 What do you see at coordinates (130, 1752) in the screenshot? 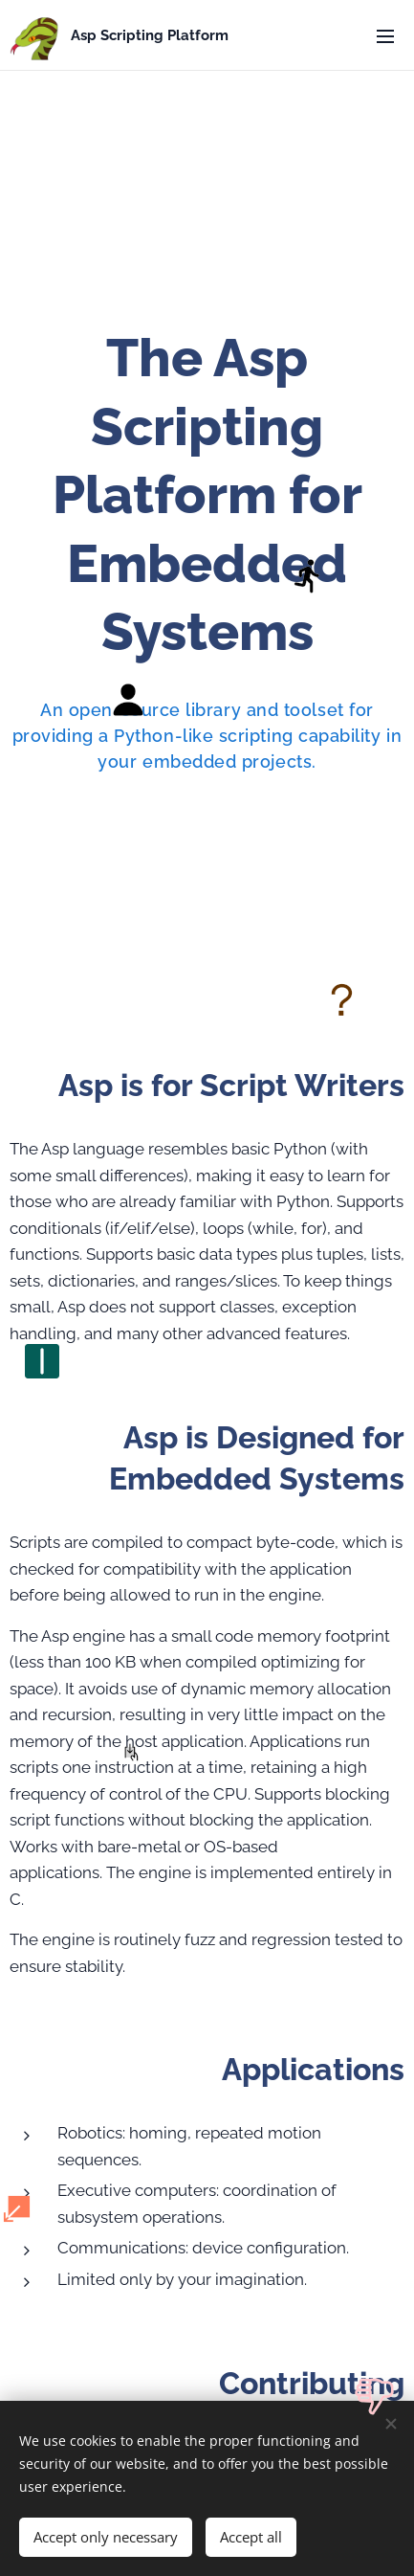
I see `withdraw cash or funds` at bounding box center [130, 1752].